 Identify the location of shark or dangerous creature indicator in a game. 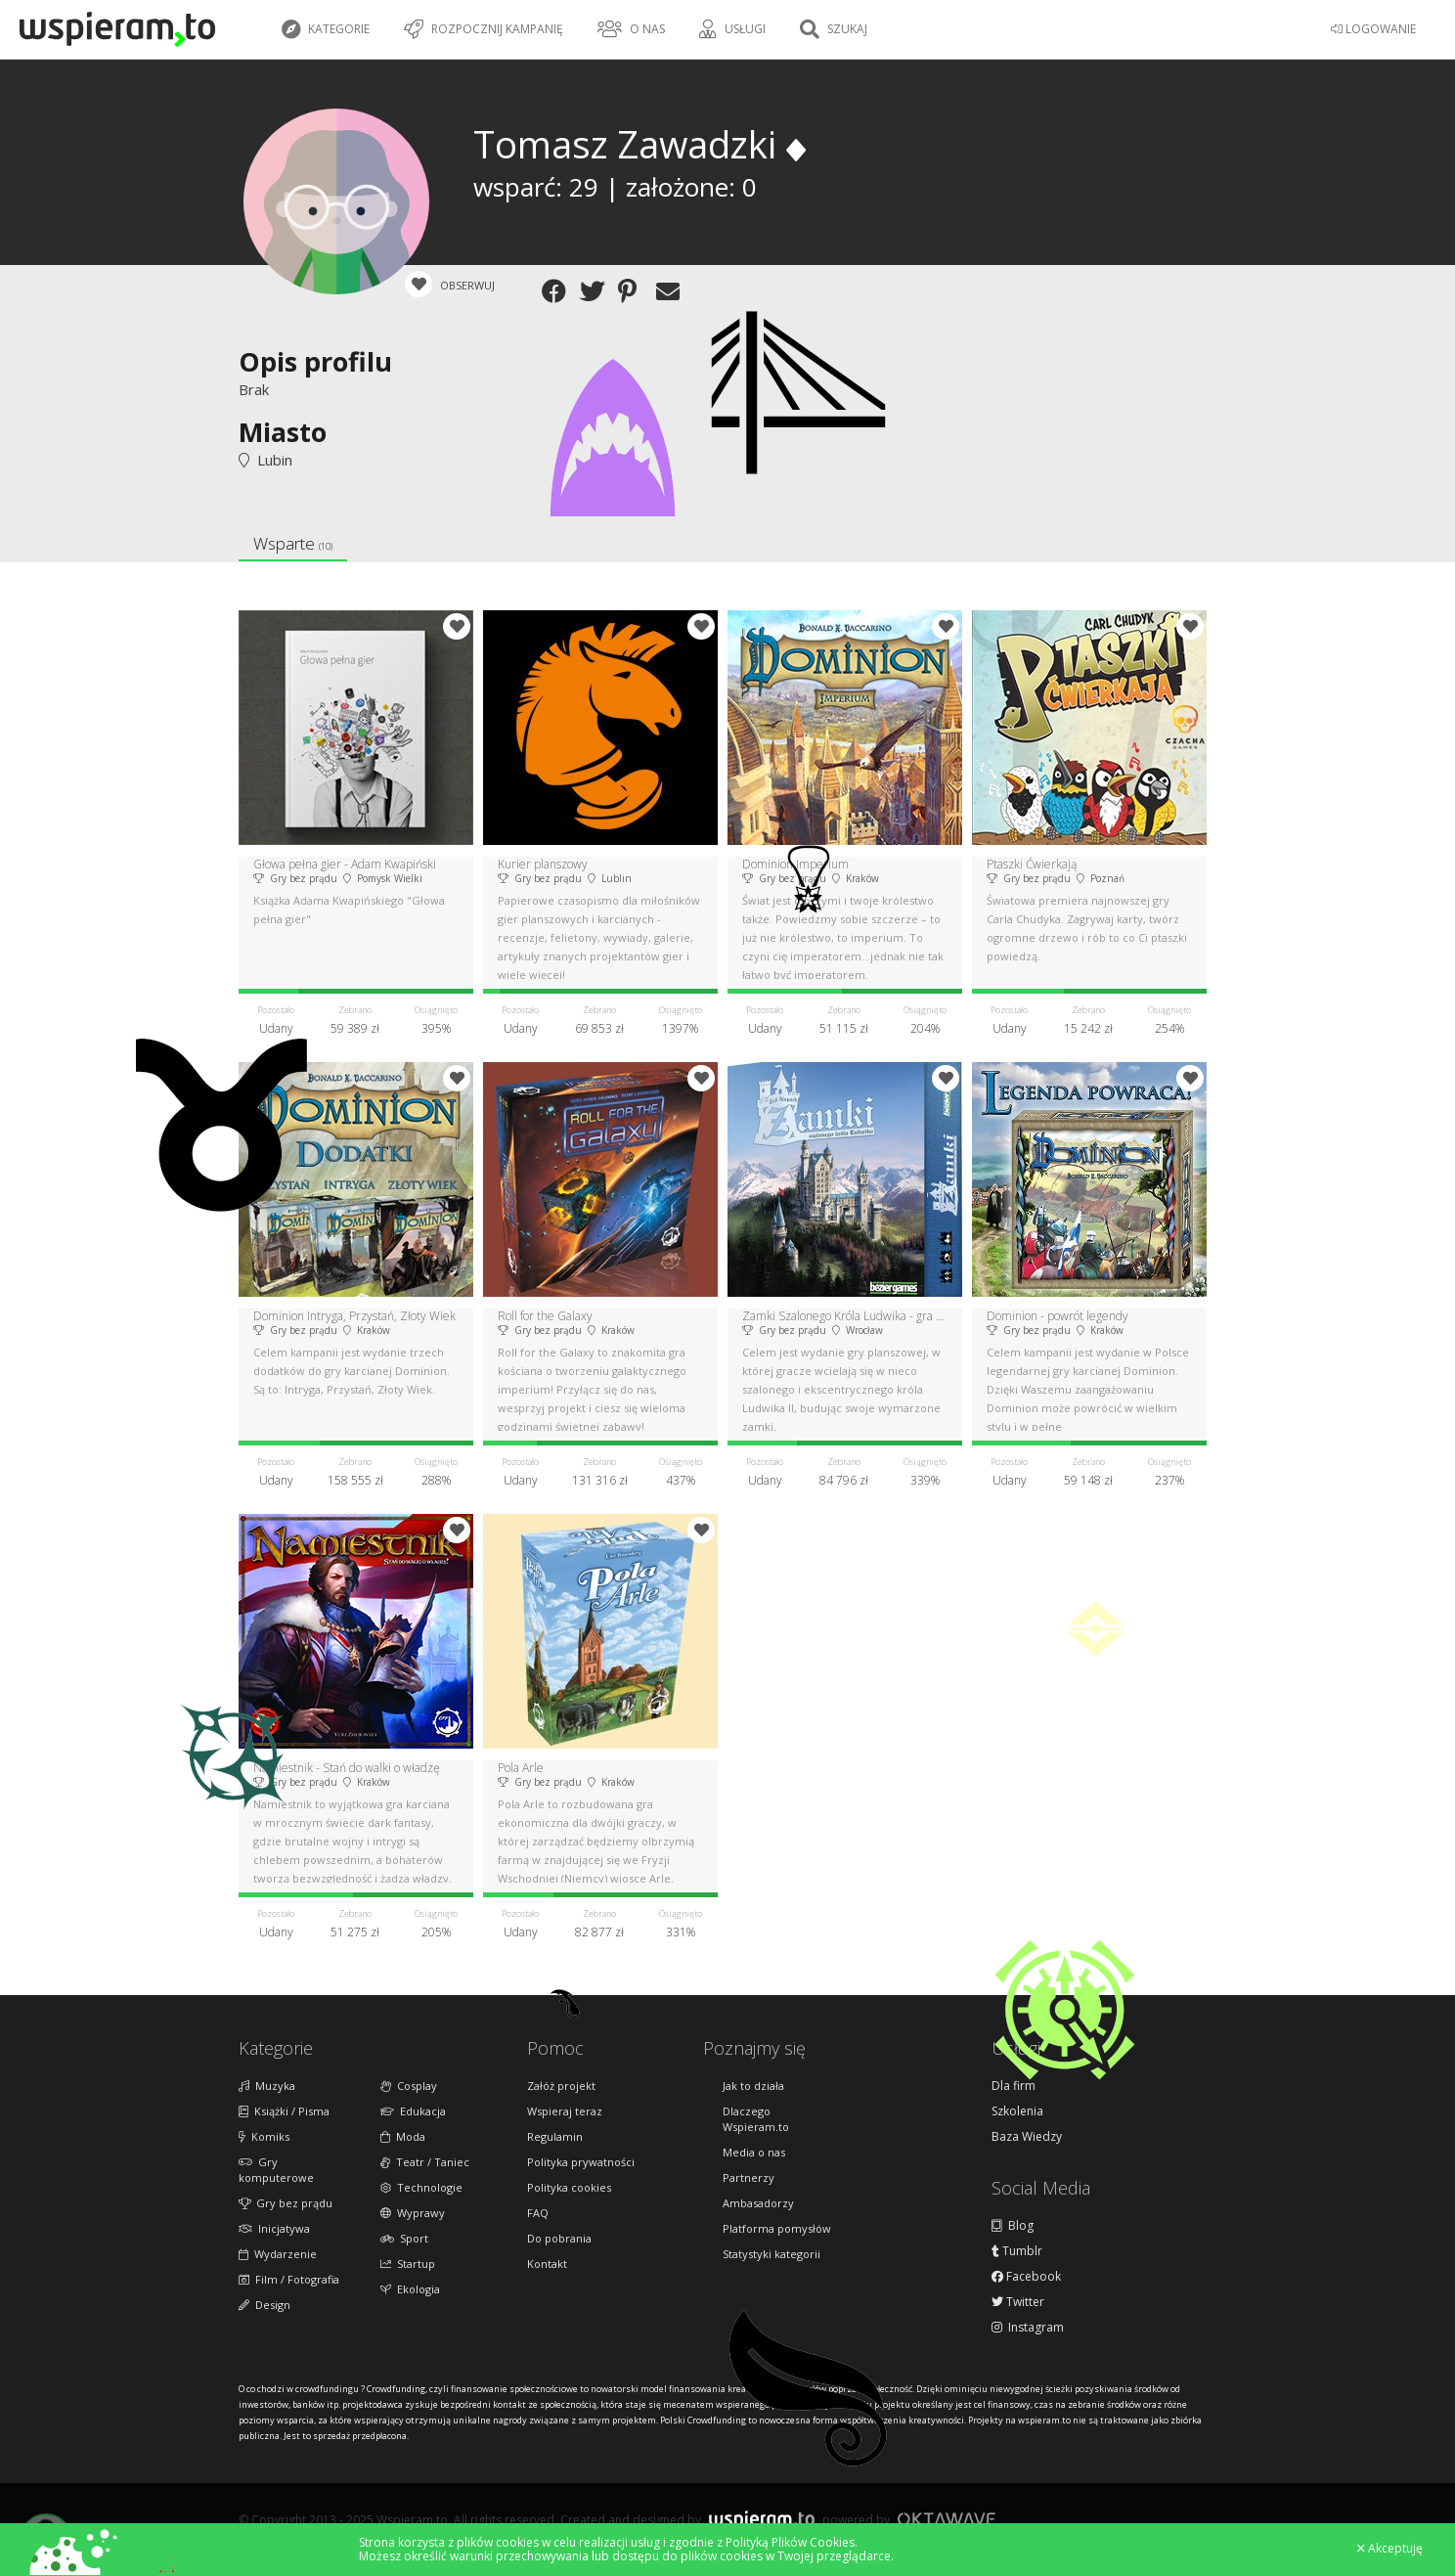
(612, 437).